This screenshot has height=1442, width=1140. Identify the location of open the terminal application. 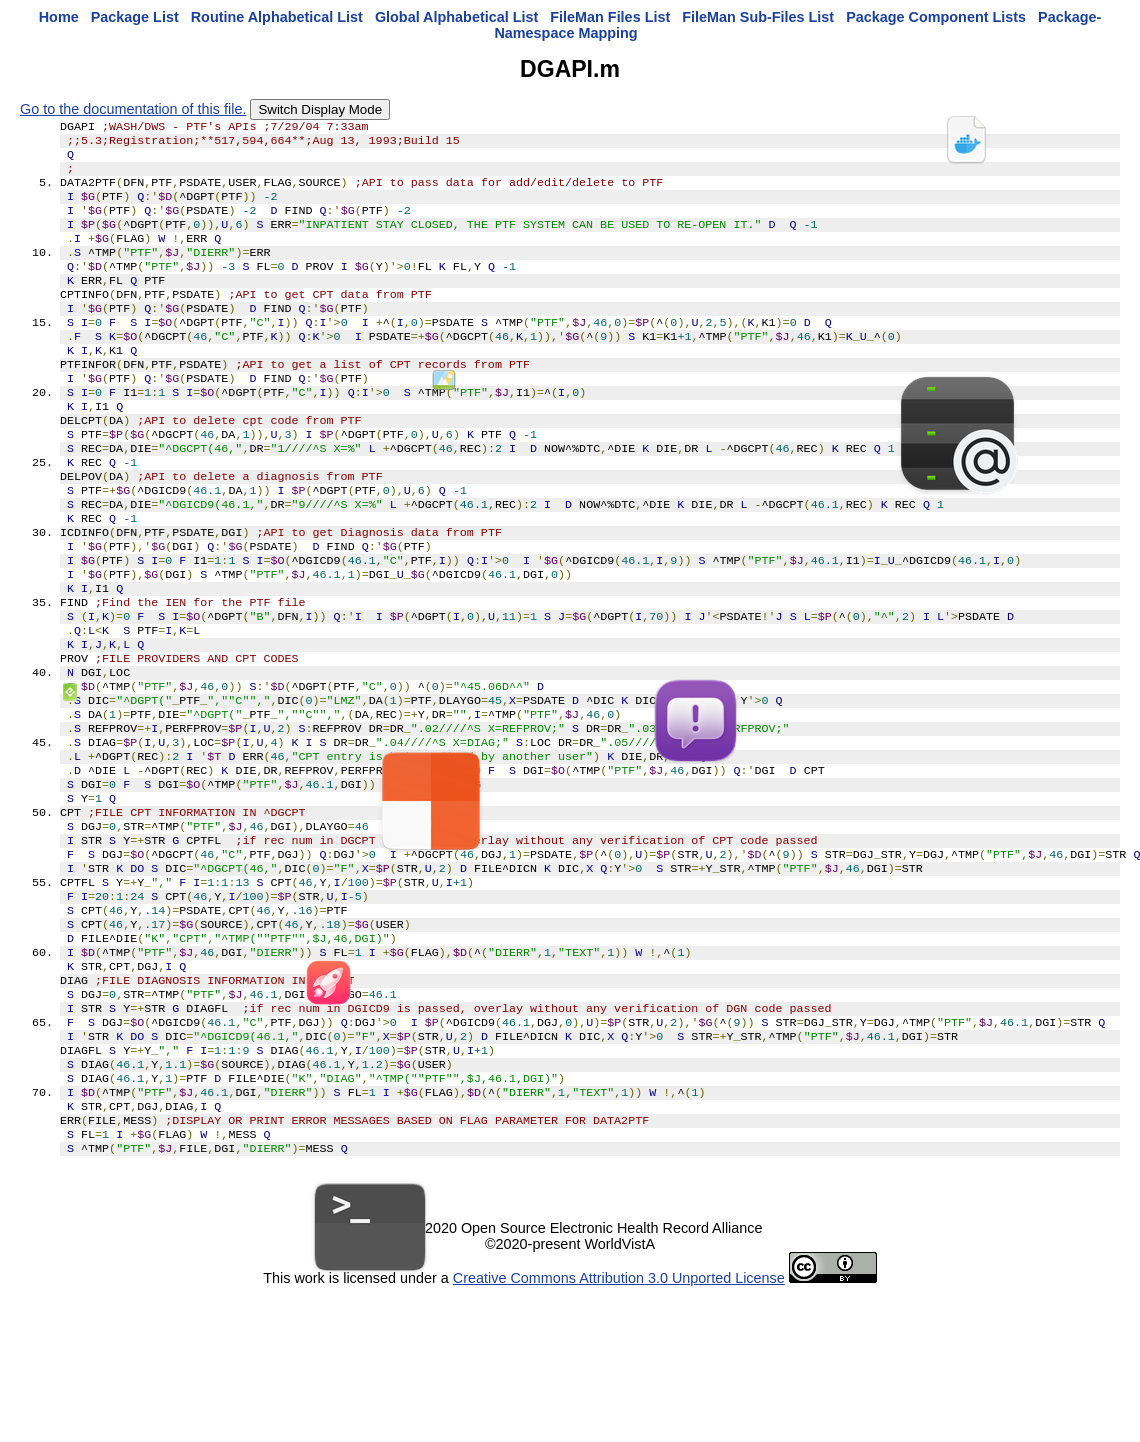
(370, 1227).